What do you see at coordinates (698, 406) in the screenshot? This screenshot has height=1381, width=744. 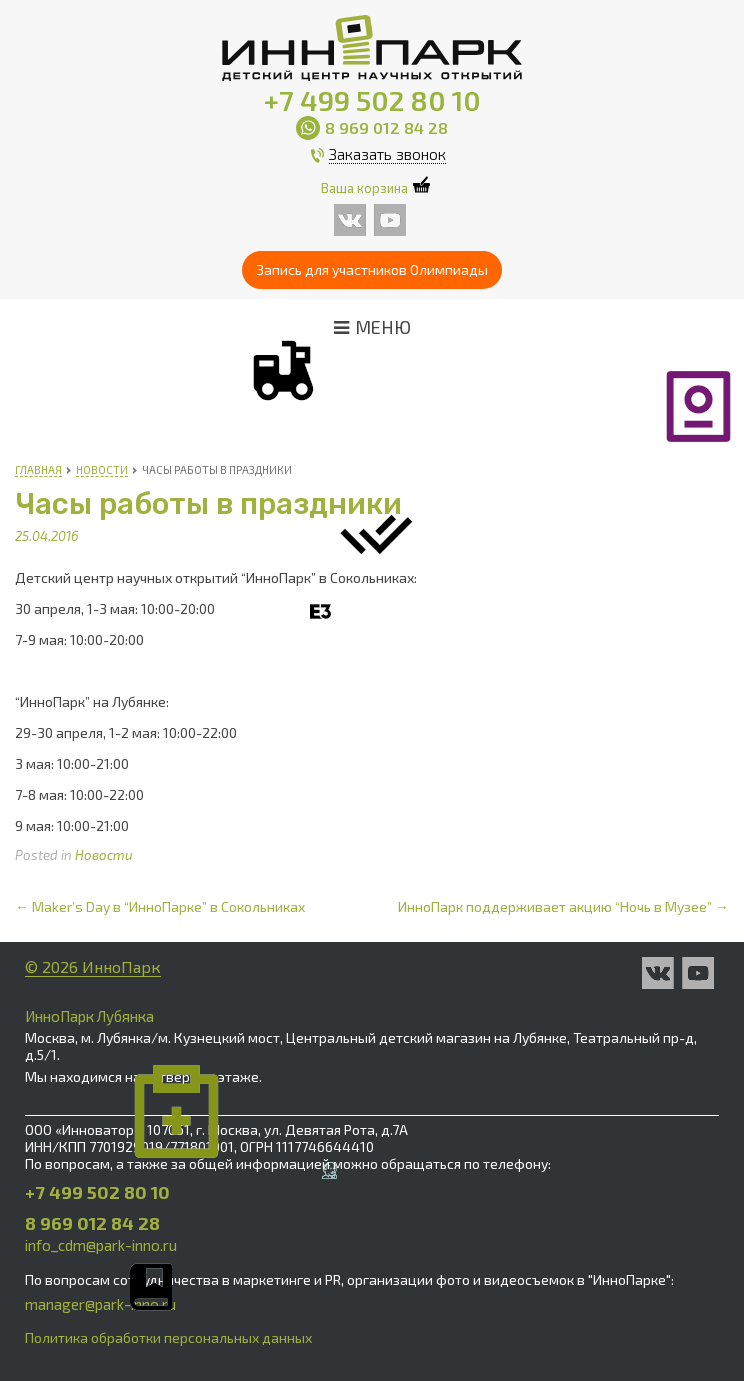 I see `view passport or travel document details` at bounding box center [698, 406].